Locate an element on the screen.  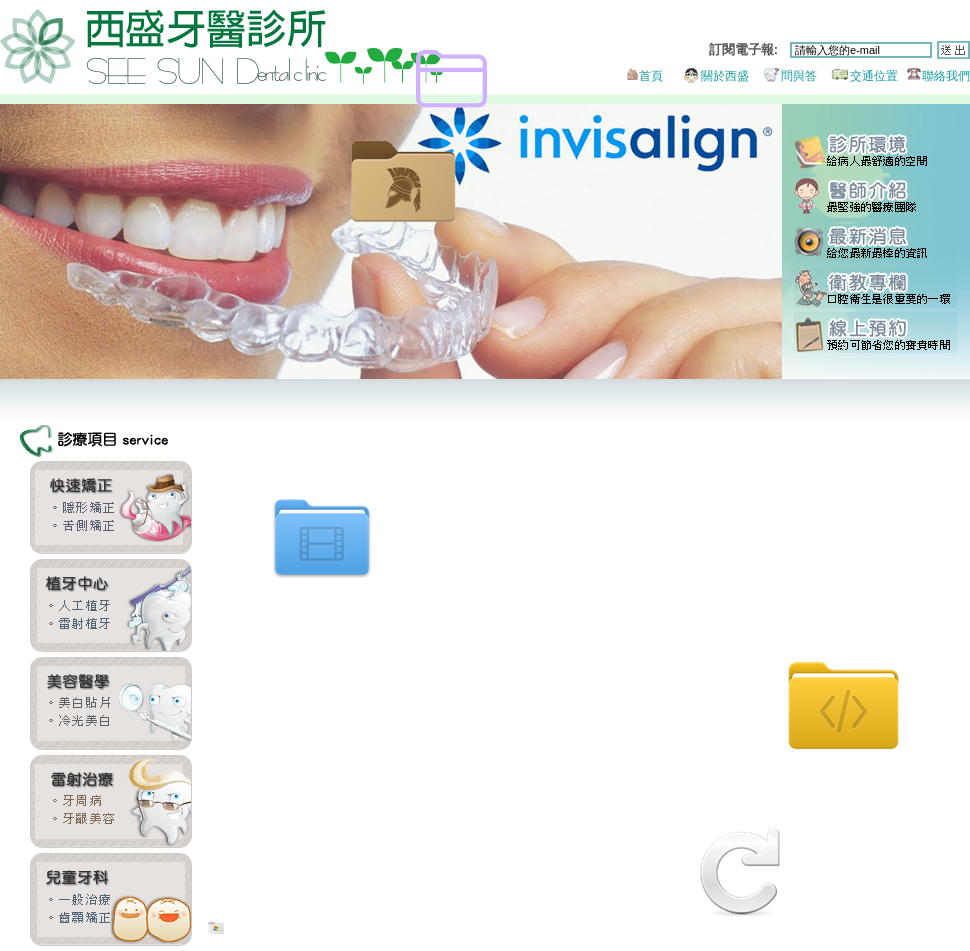
folder containing historical or ancient history files is located at coordinates (403, 184).